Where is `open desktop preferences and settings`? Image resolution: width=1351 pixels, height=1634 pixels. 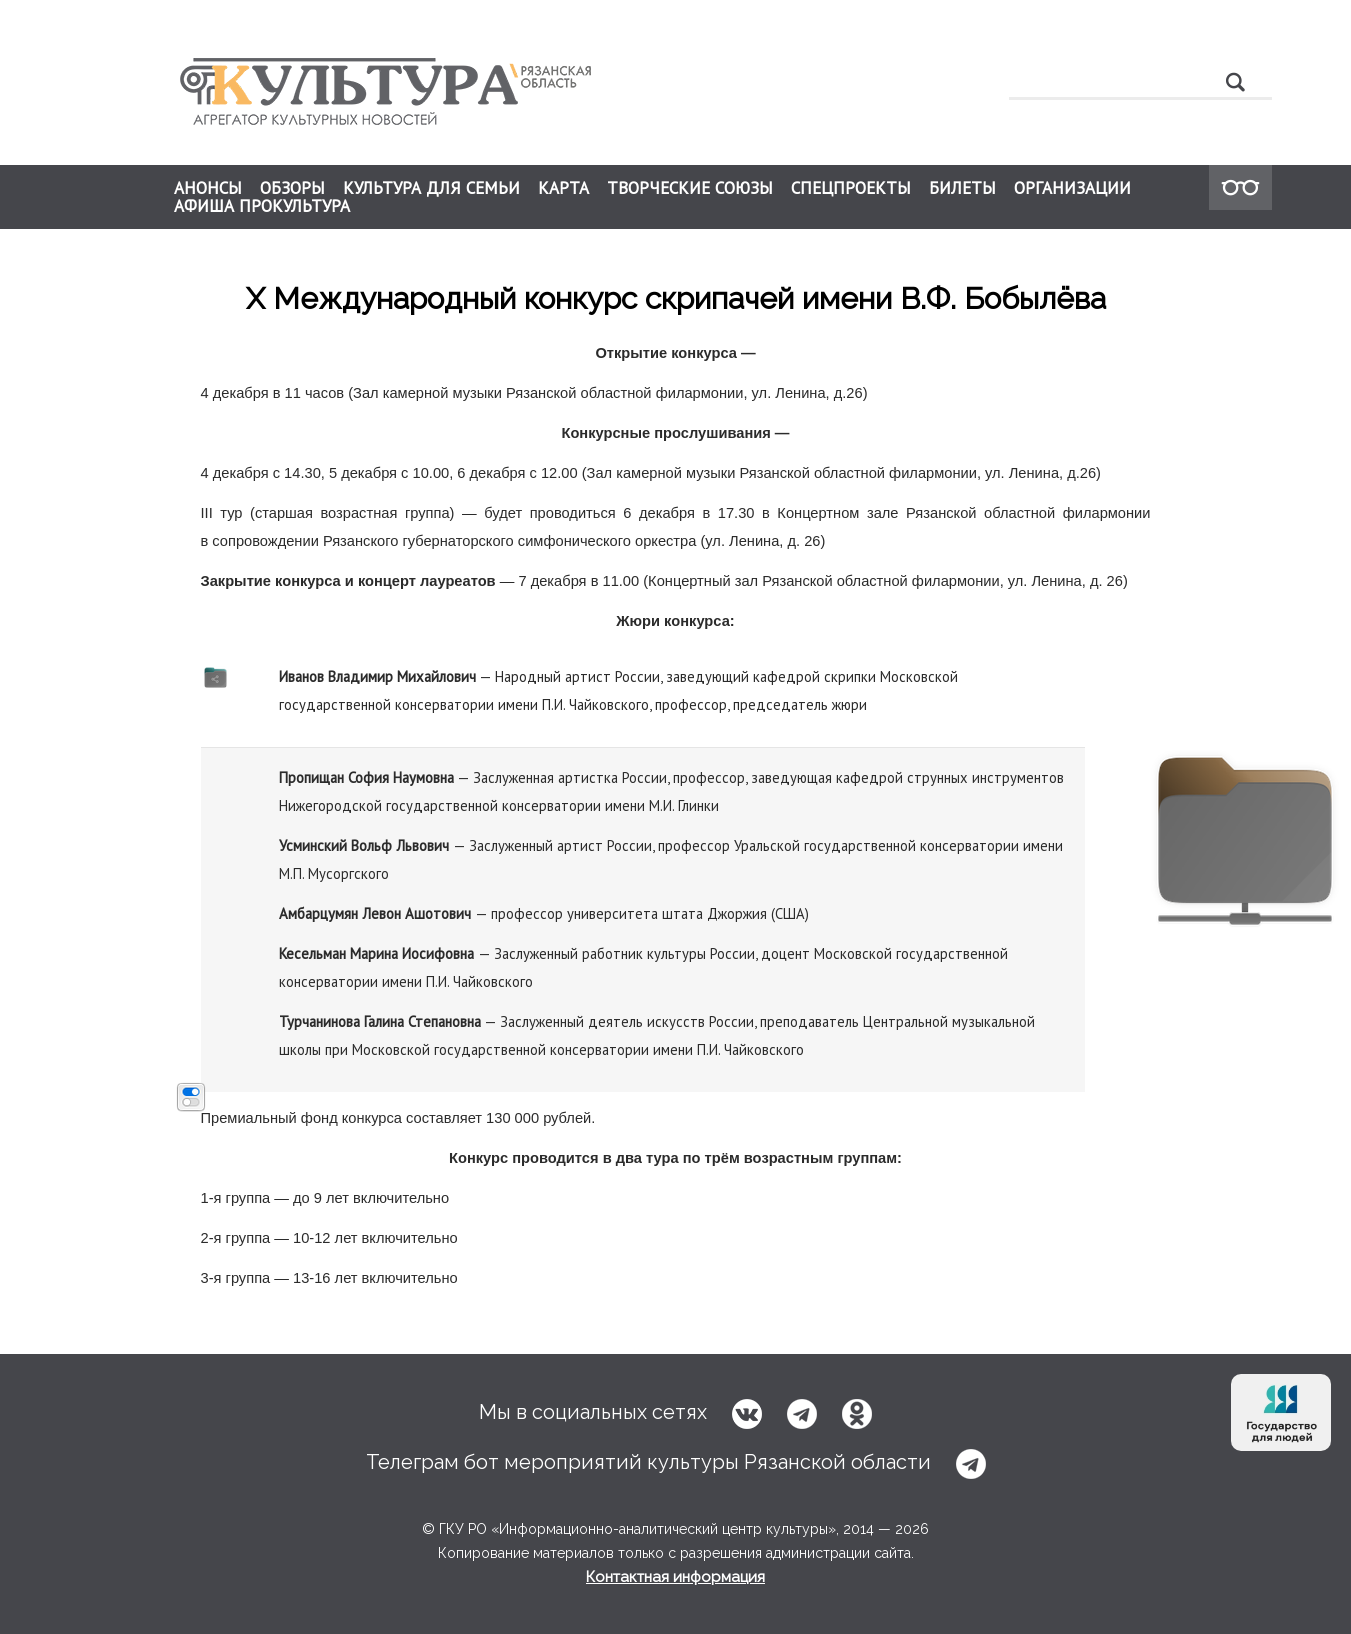 open desktop preferences and settings is located at coordinates (191, 1097).